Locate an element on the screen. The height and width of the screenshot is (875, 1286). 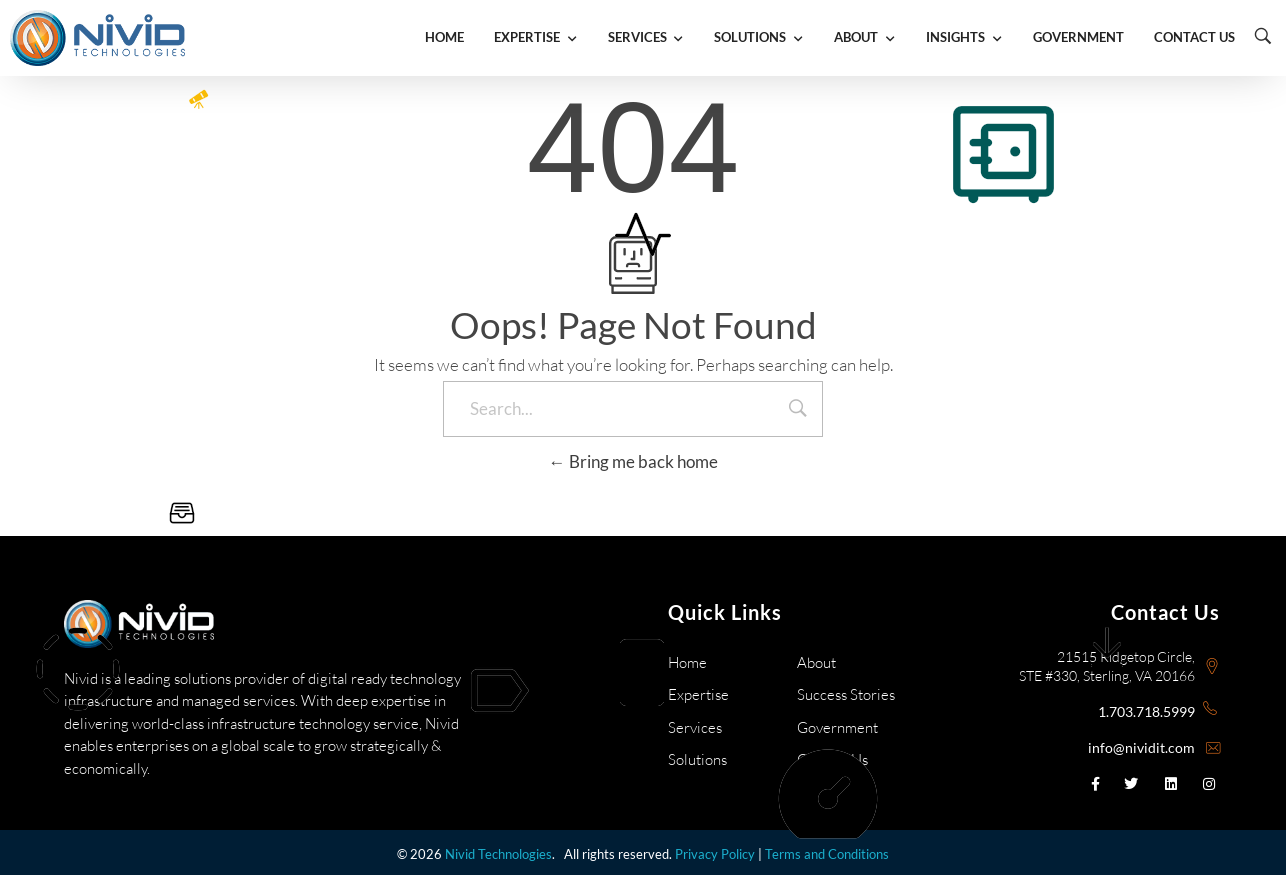
move item to bottom of list is located at coordinates (1107, 647).